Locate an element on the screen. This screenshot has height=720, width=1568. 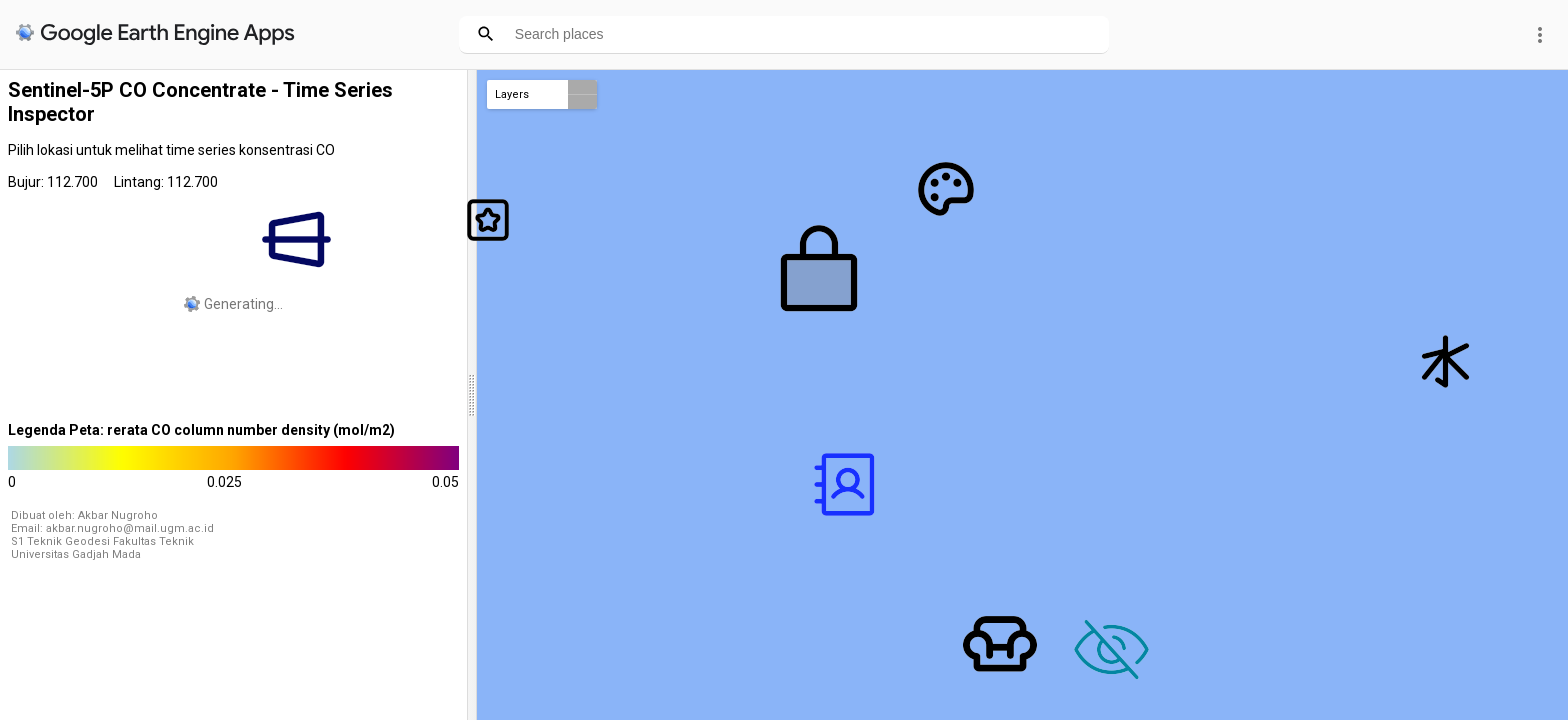
hide password or sensitive content is located at coordinates (1111, 649).